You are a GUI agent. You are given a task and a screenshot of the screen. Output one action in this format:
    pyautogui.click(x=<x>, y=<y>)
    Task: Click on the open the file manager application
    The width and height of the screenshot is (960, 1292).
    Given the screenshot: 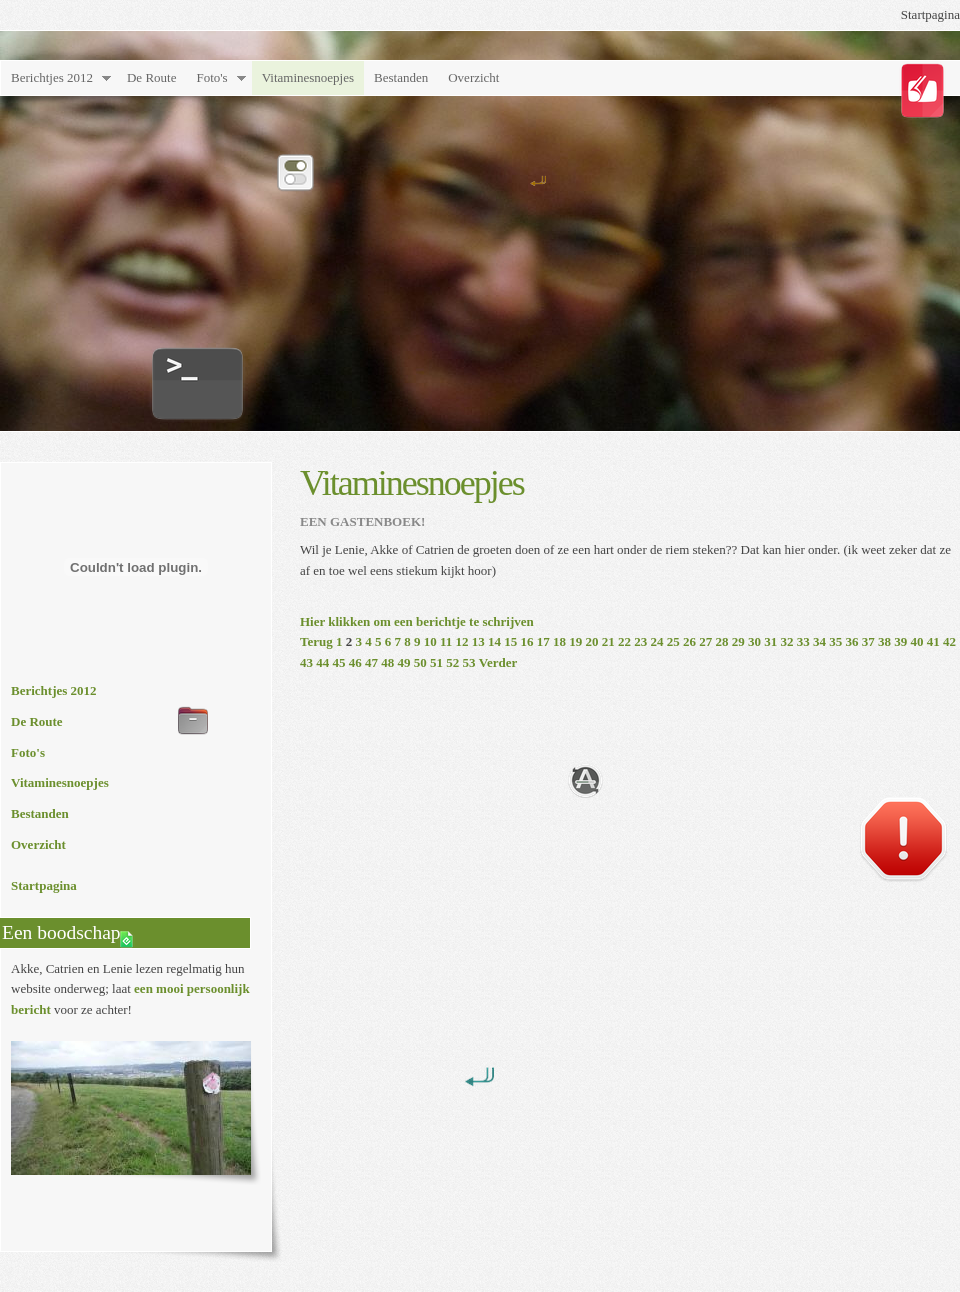 What is the action you would take?
    pyautogui.click(x=193, y=720)
    